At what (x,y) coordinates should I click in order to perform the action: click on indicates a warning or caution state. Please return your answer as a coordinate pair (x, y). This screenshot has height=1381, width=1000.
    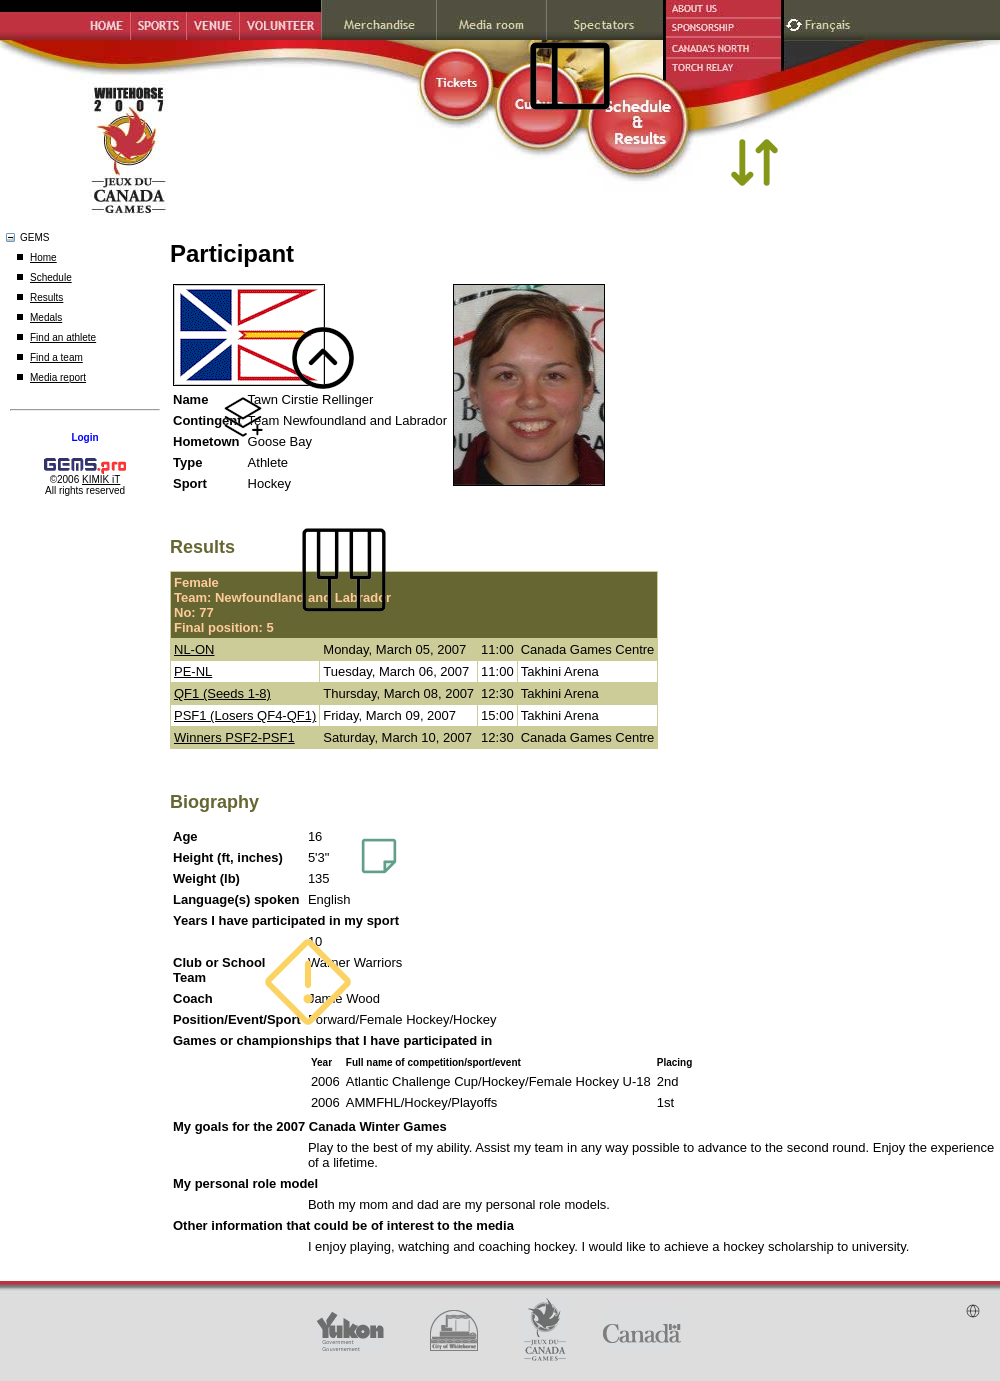
    Looking at the image, I should click on (308, 982).